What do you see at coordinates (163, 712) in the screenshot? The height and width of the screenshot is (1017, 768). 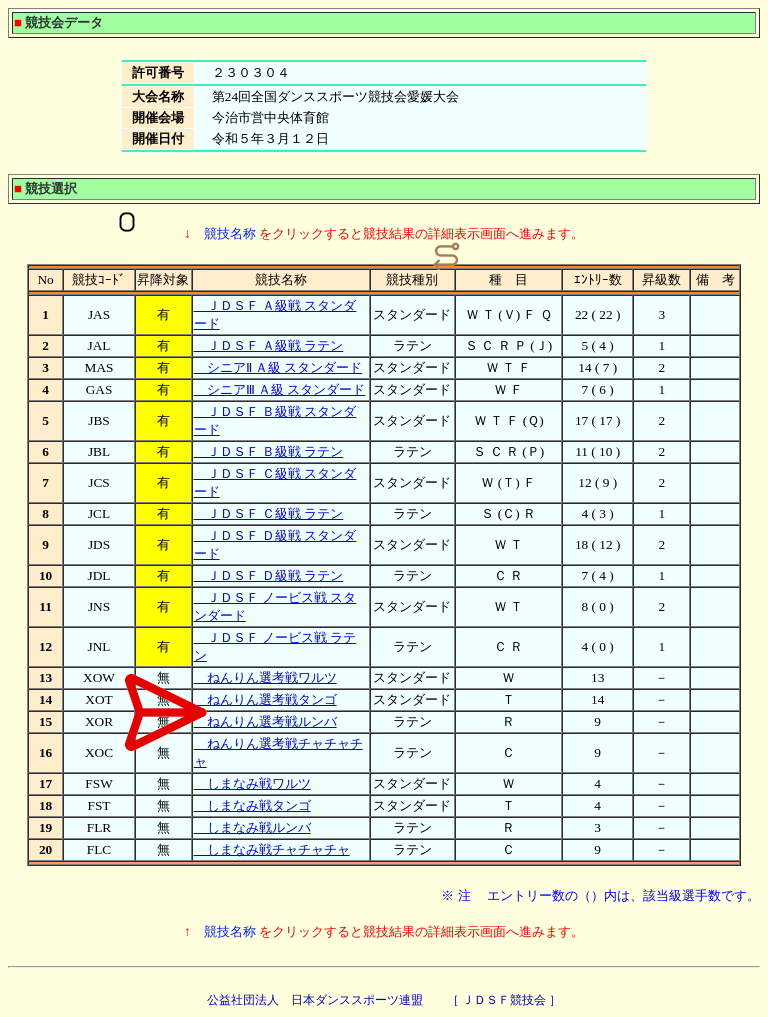 I see `send a message` at bounding box center [163, 712].